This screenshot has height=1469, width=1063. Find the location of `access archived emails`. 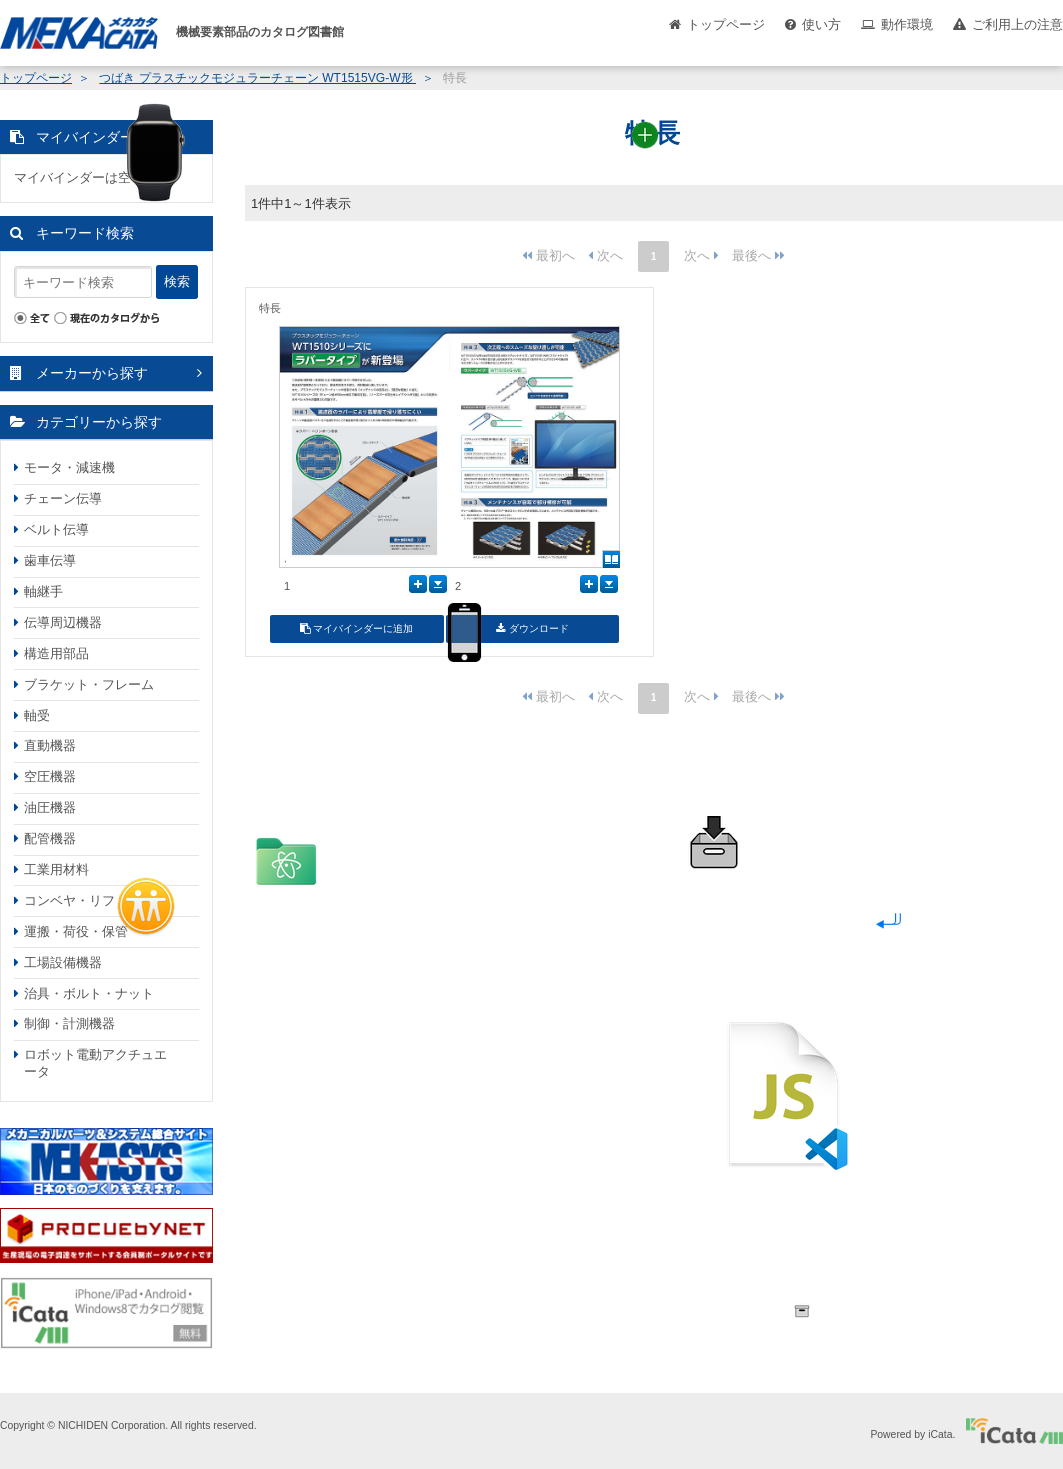

access archived emails is located at coordinates (802, 1311).